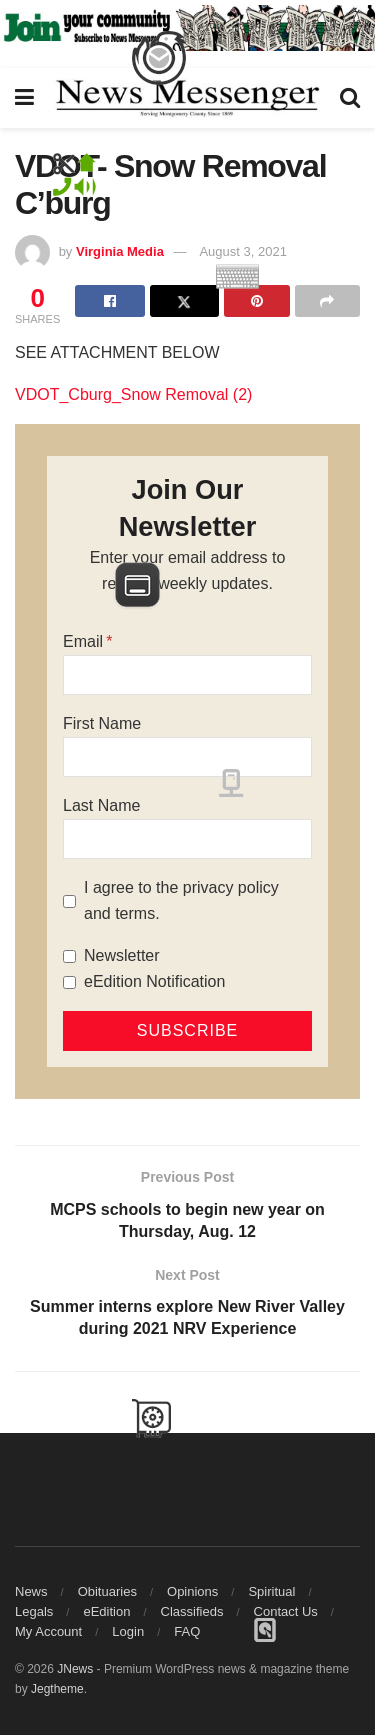 The height and width of the screenshot is (1735, 375). What do you see at coordinates (159, 58) in the screenshot?
I see `open thunderbird email client` at bounding box center [159, 58].